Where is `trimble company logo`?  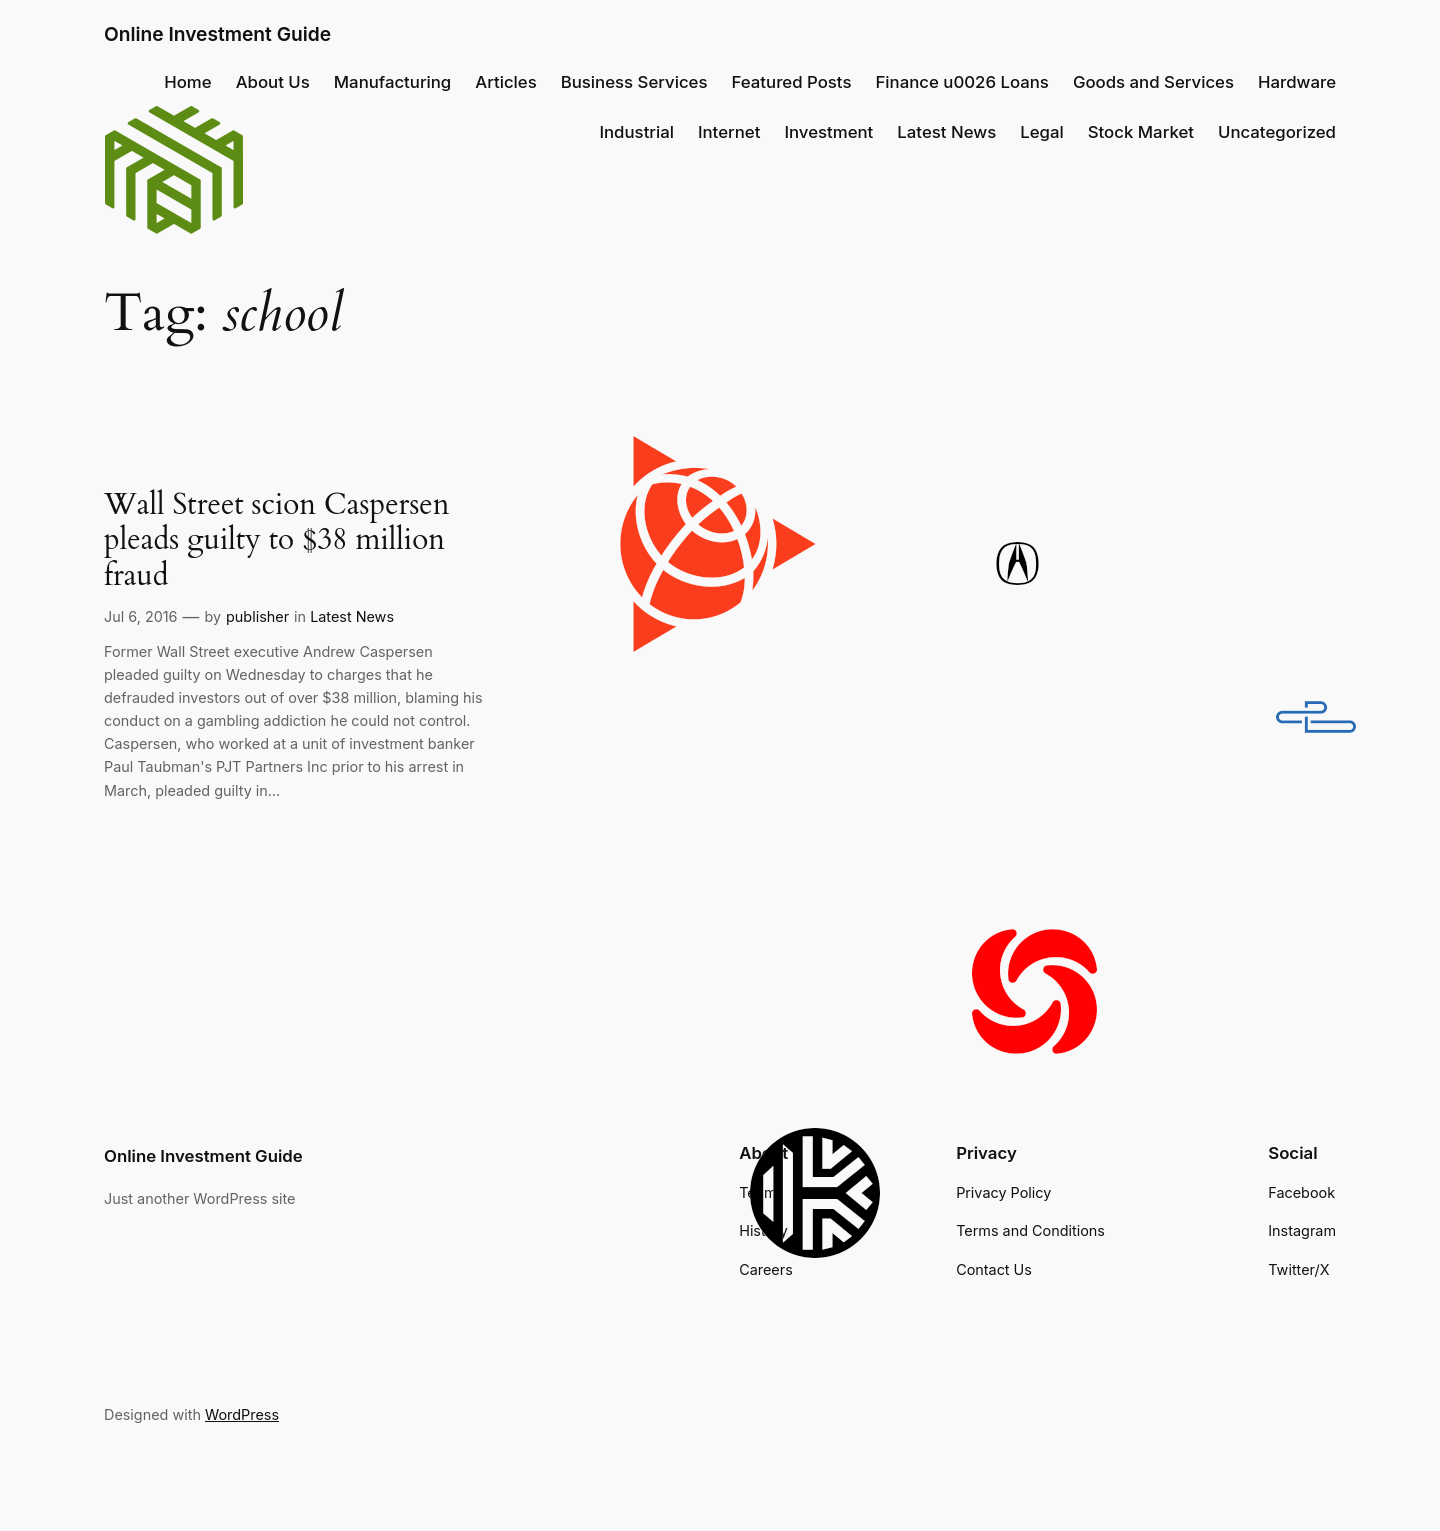
trimble company logo is located at coordinates (718, 544).